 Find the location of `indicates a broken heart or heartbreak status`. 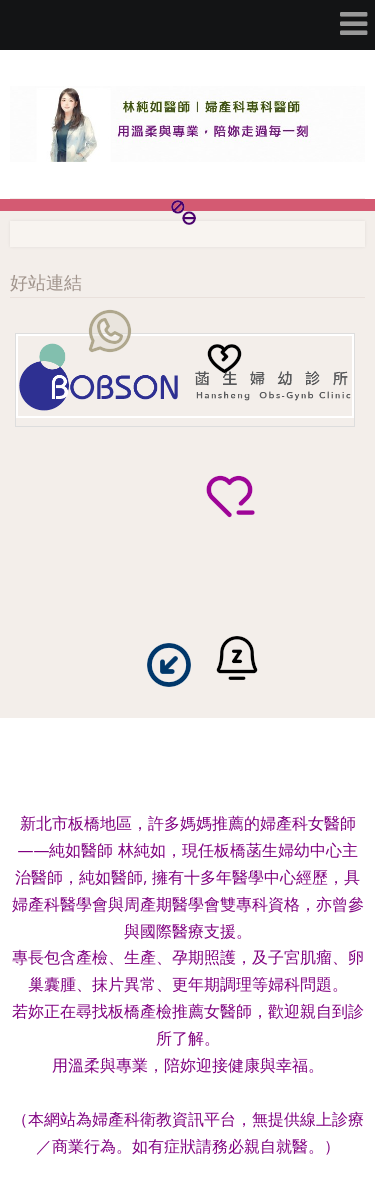

indicates a broken heart or heartbreak status is located at coordinates (224, 357).